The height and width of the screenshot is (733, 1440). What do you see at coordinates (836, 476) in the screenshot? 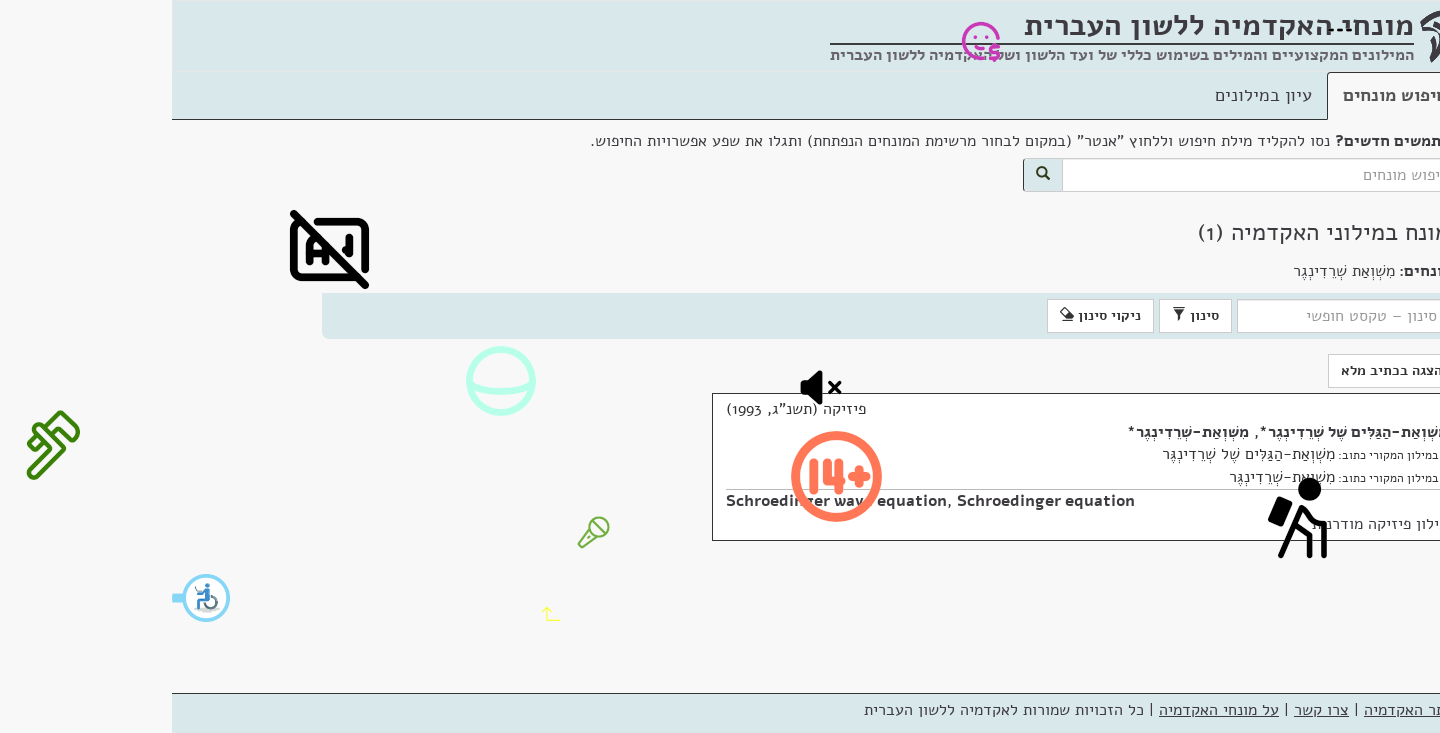
I see `indicates content rated for ages 14 and older` at bounding box center [836, 476].